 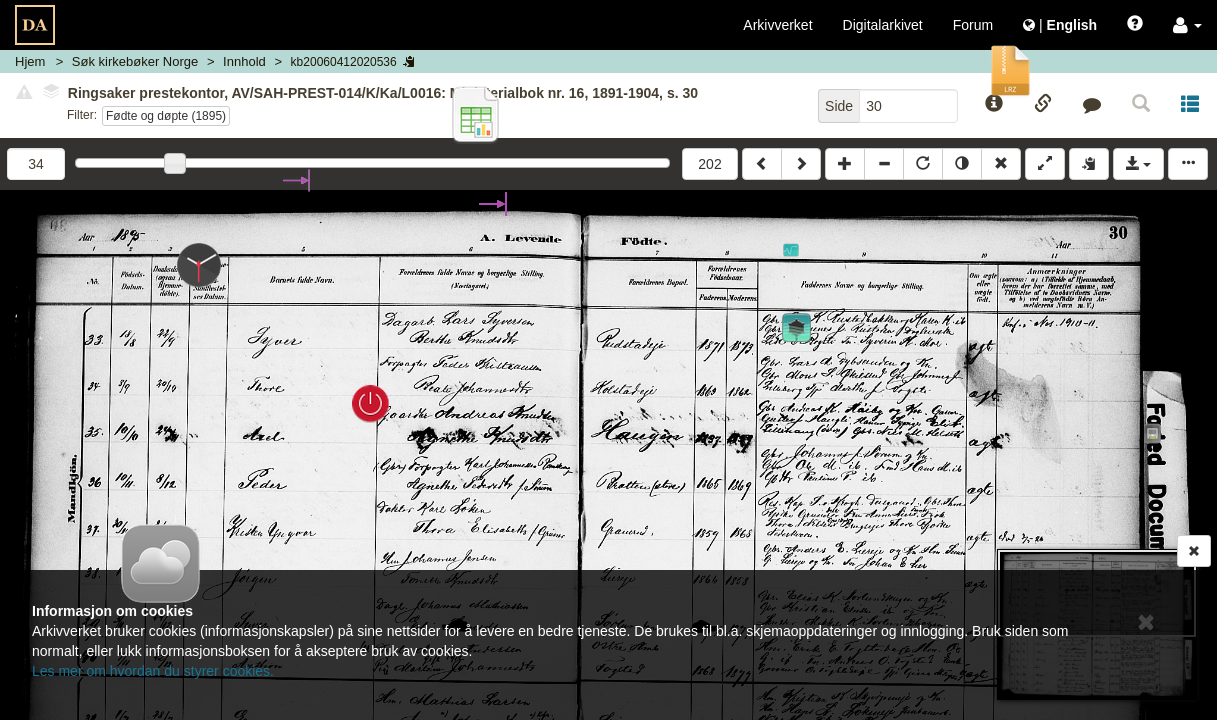 What do you see at coordinates (493, 204) in the screenshot?
I see `go to the last item or page` at bounding box center [493, 204].